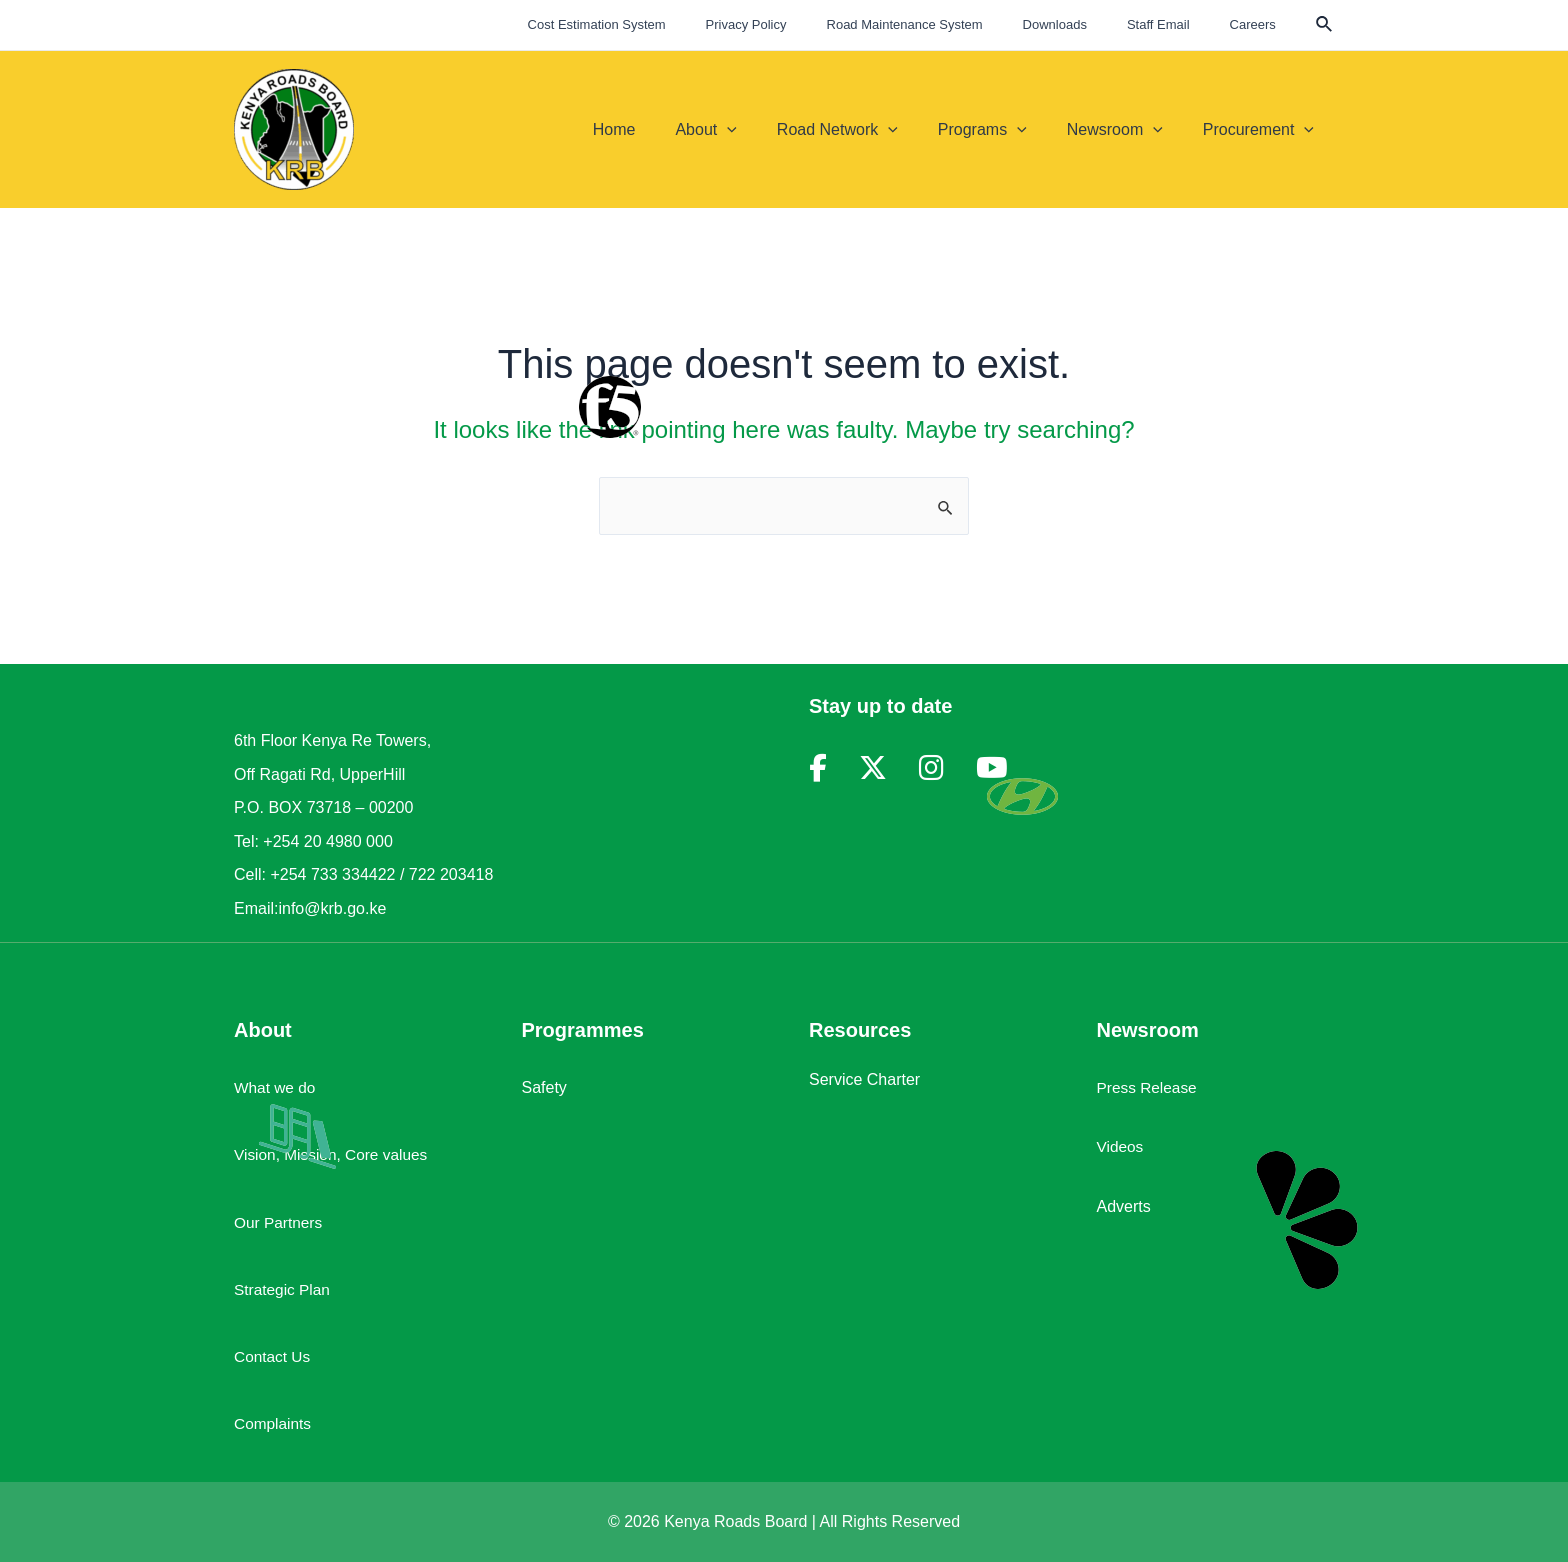 This screenshot has width=1568, height=1562. I want to click on F5 Networks company logo, so click(610, 407).